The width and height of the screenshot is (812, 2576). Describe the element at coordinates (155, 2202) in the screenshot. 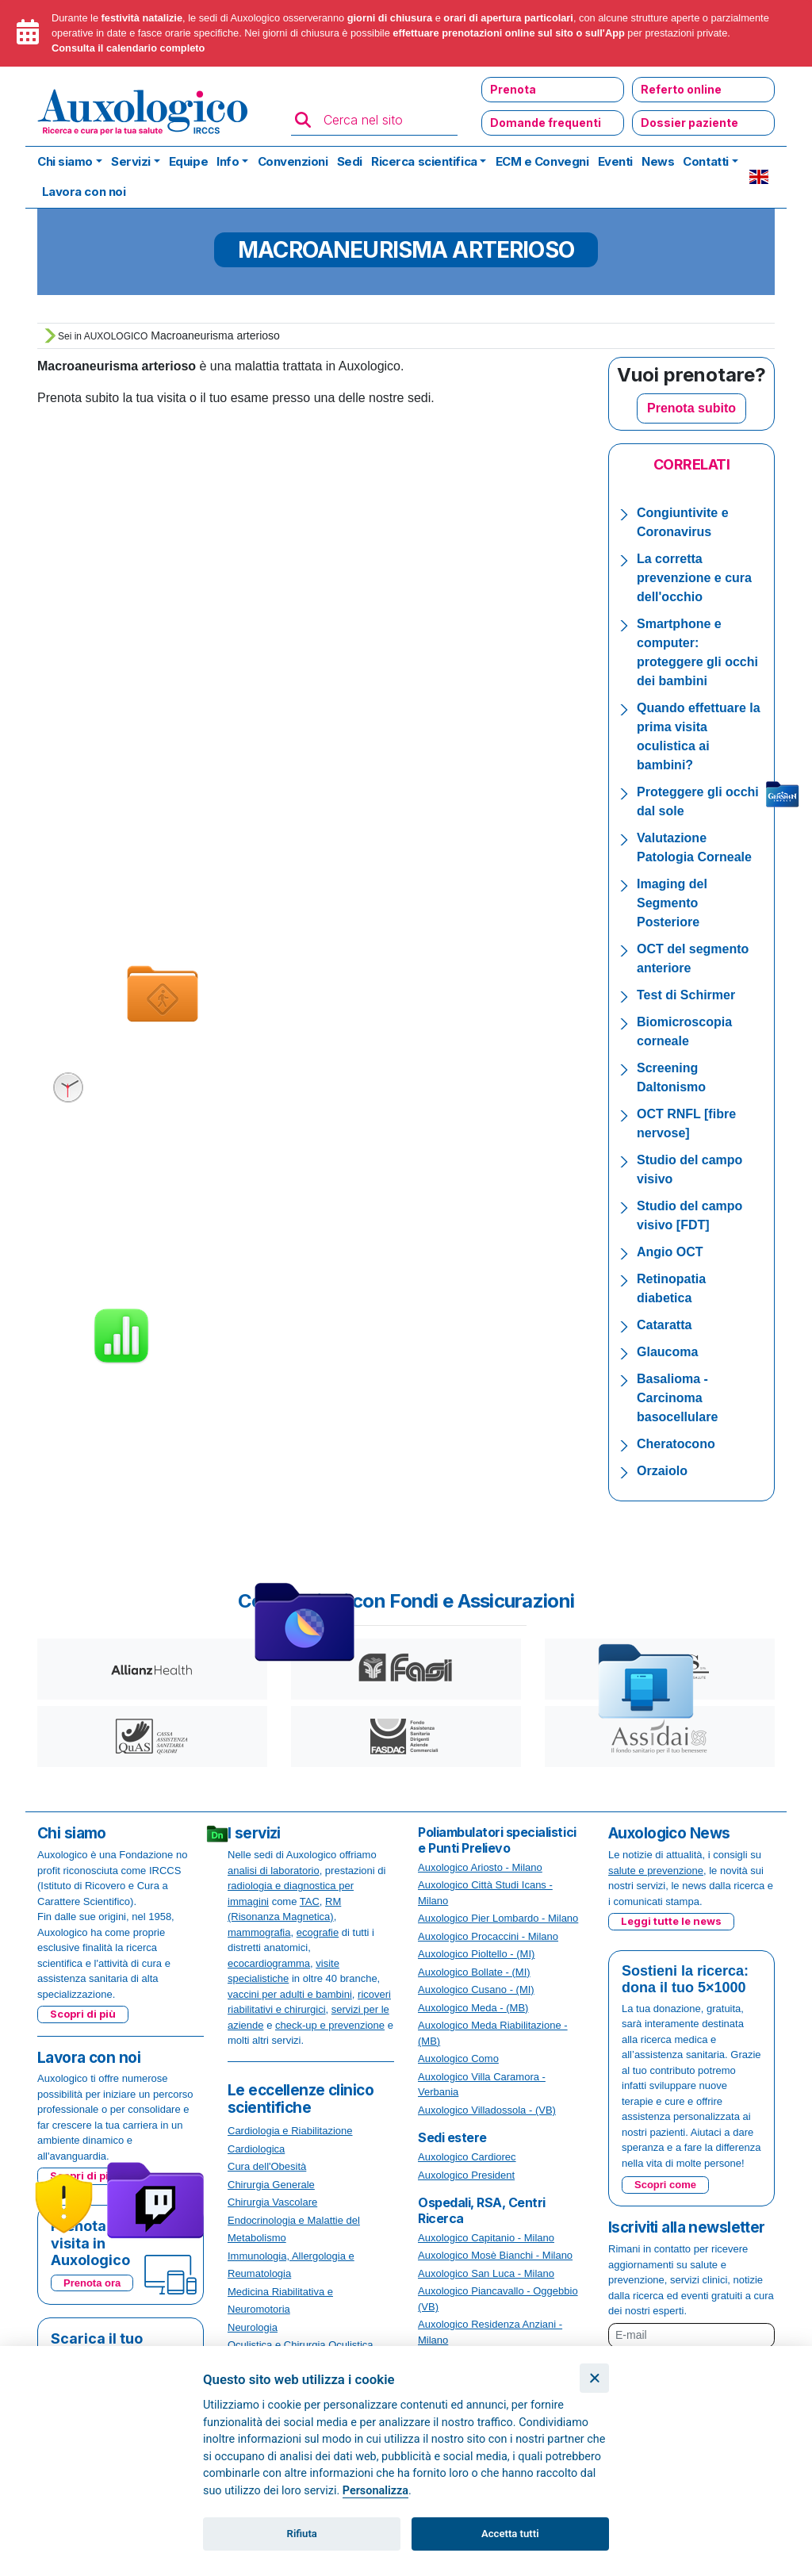

I see `open folder containing Twitch-related files` at that location.